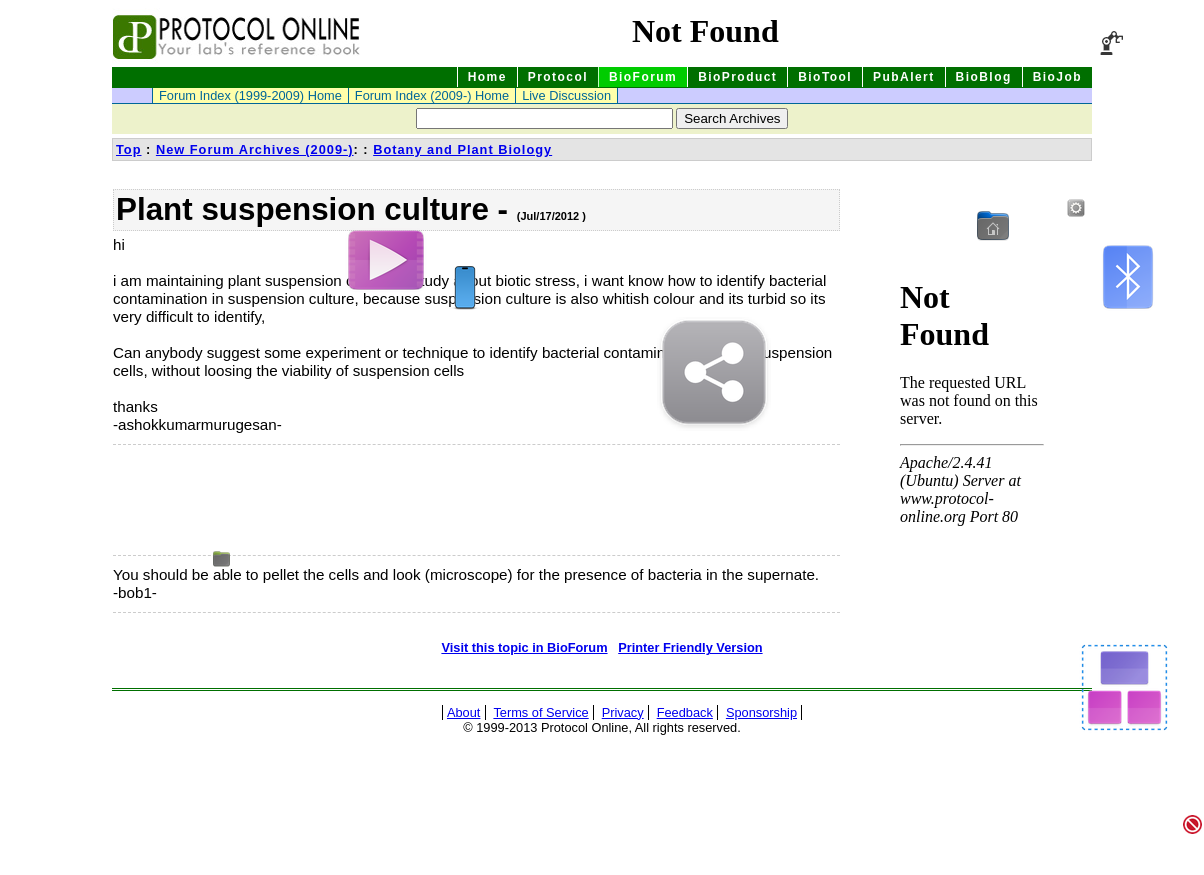 The height and width of the screenshot is (875, 1204). Describe the element at coordinates (1111, 43) in the screenshot. I see `open builder or automation tools` at that location.